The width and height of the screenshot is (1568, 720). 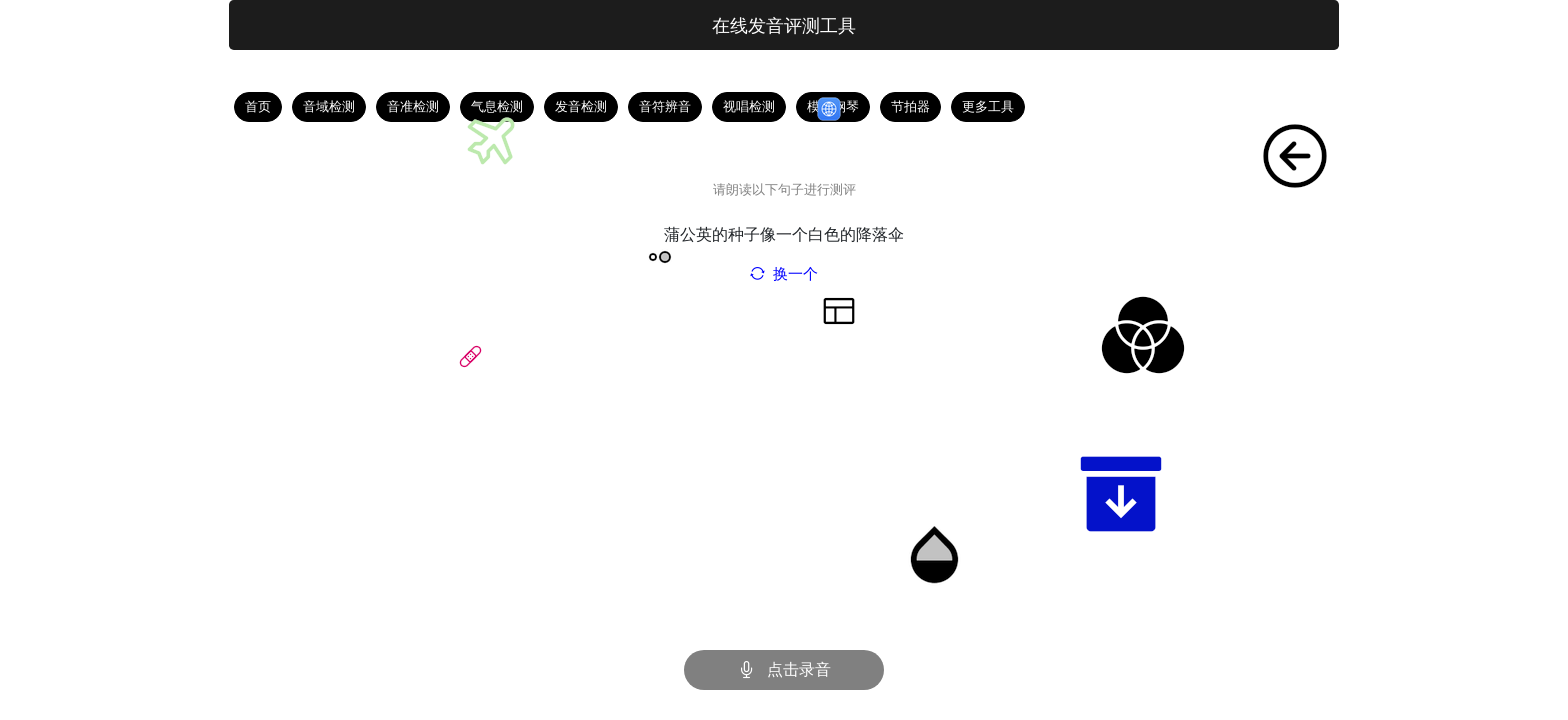 I want to click on adjust opacity or transparency settings, so click(x=934, y=554).